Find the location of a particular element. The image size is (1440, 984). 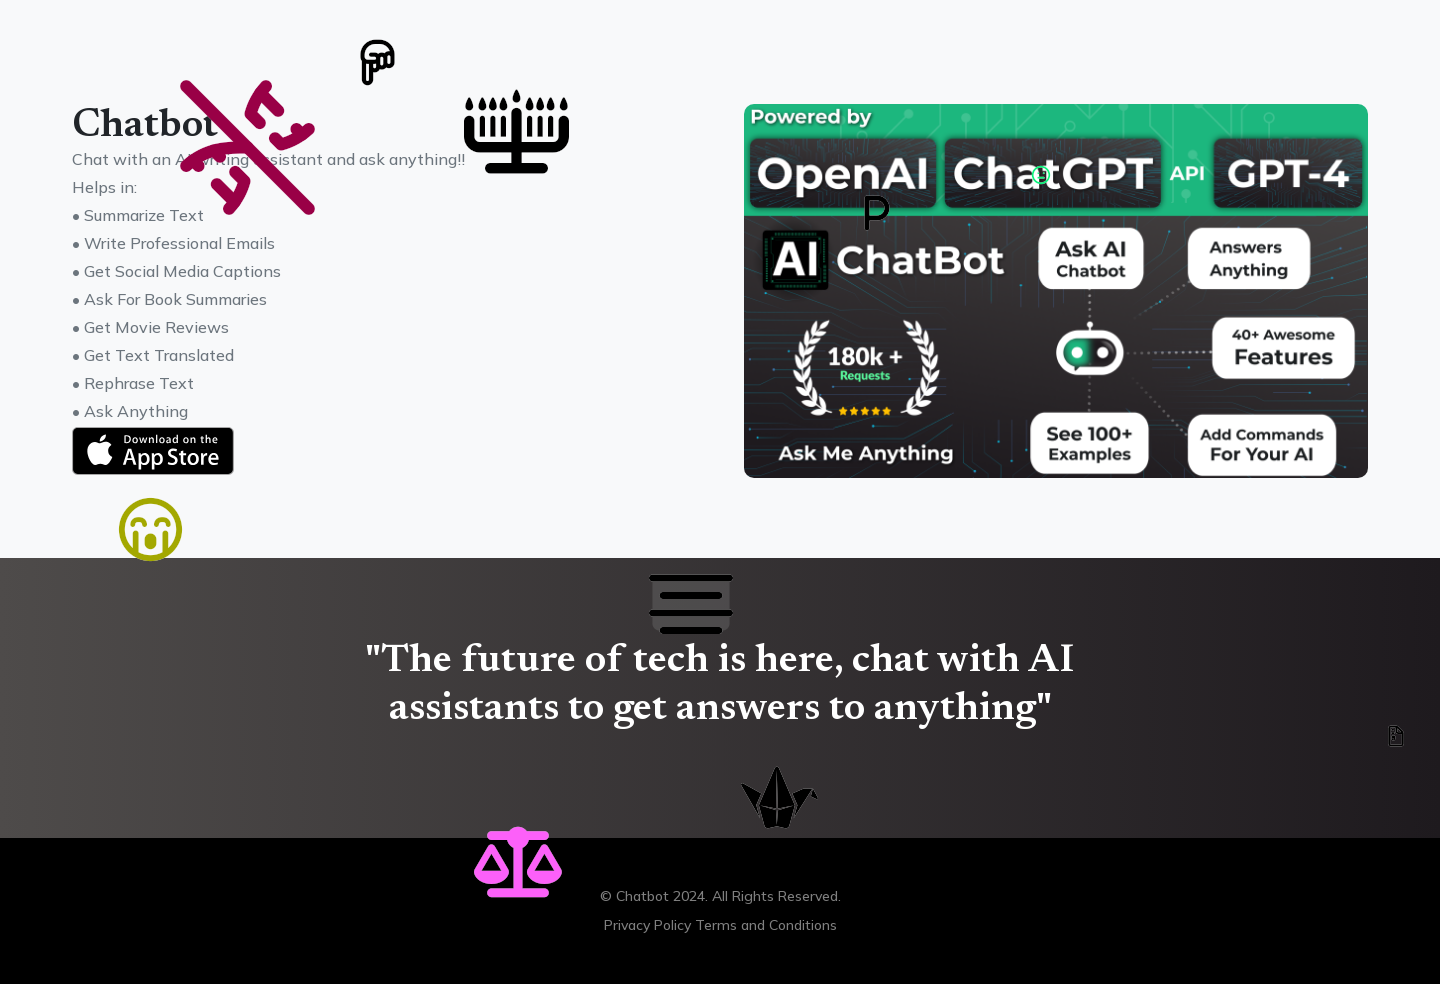

react with a crying emotion is located at coordinates (150, 529).